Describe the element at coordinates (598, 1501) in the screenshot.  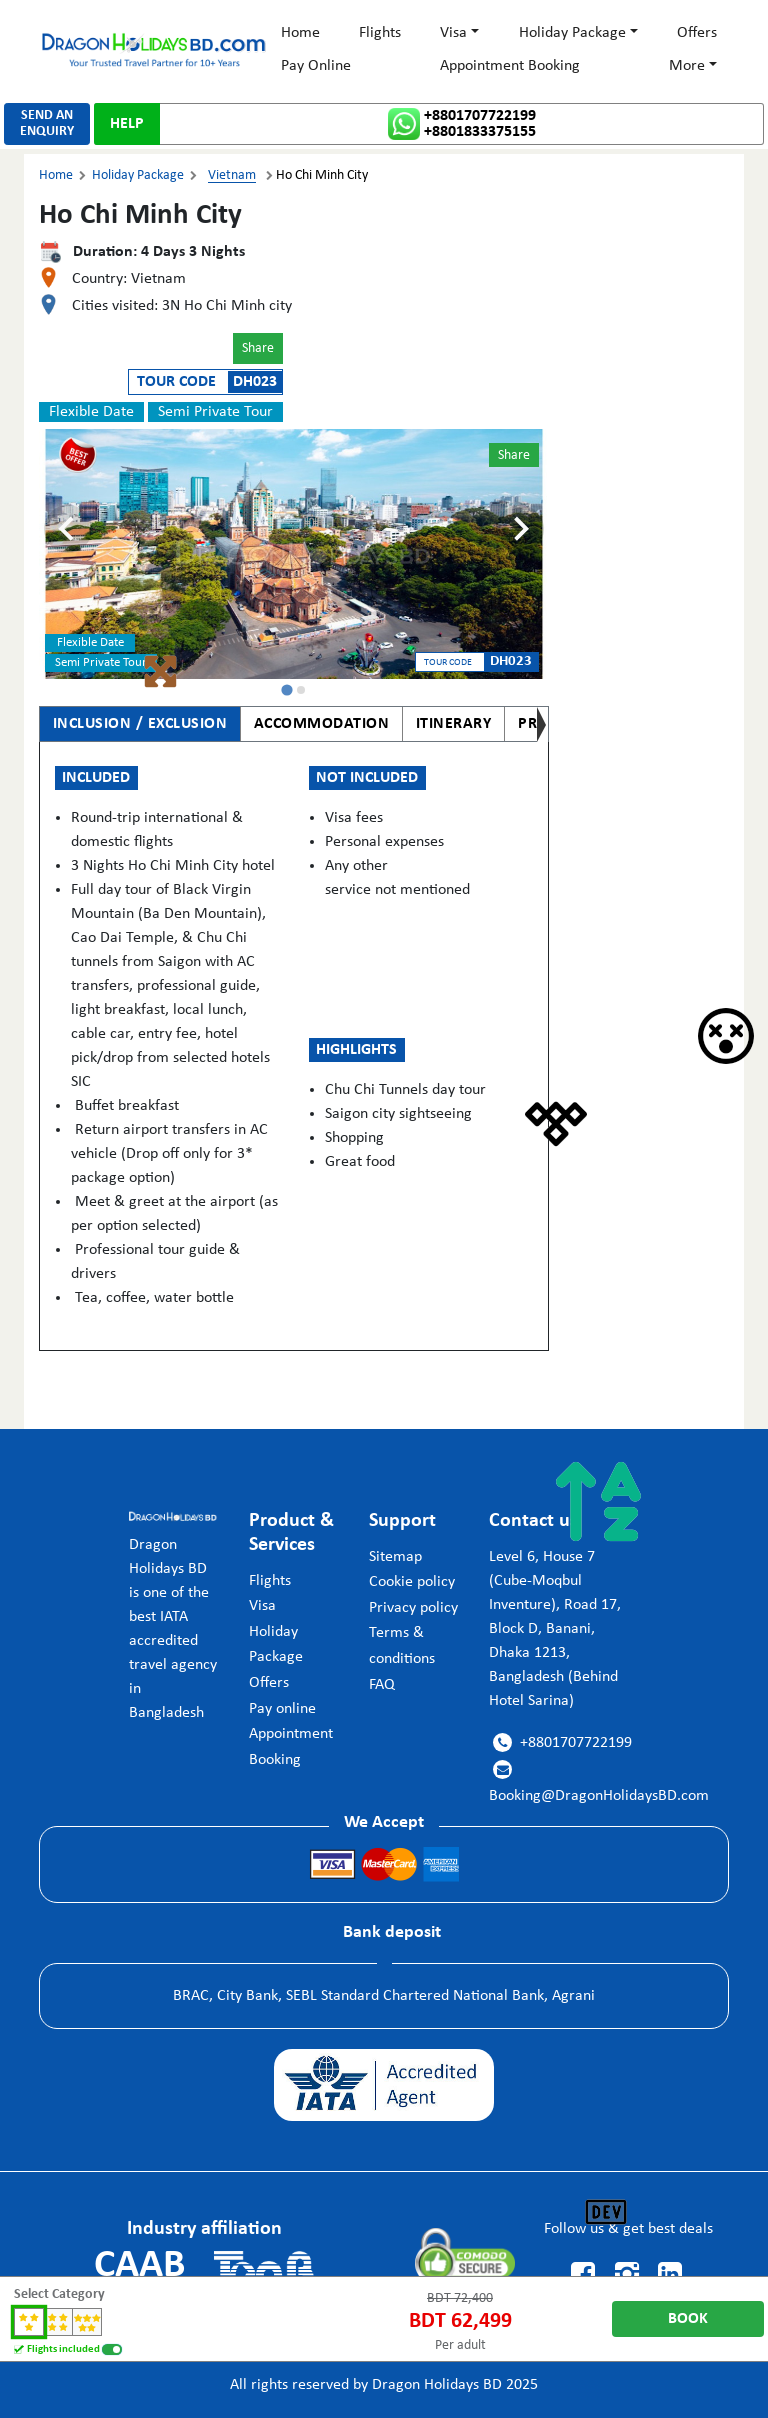
I see `sort alphabetically A to Z` at that location.